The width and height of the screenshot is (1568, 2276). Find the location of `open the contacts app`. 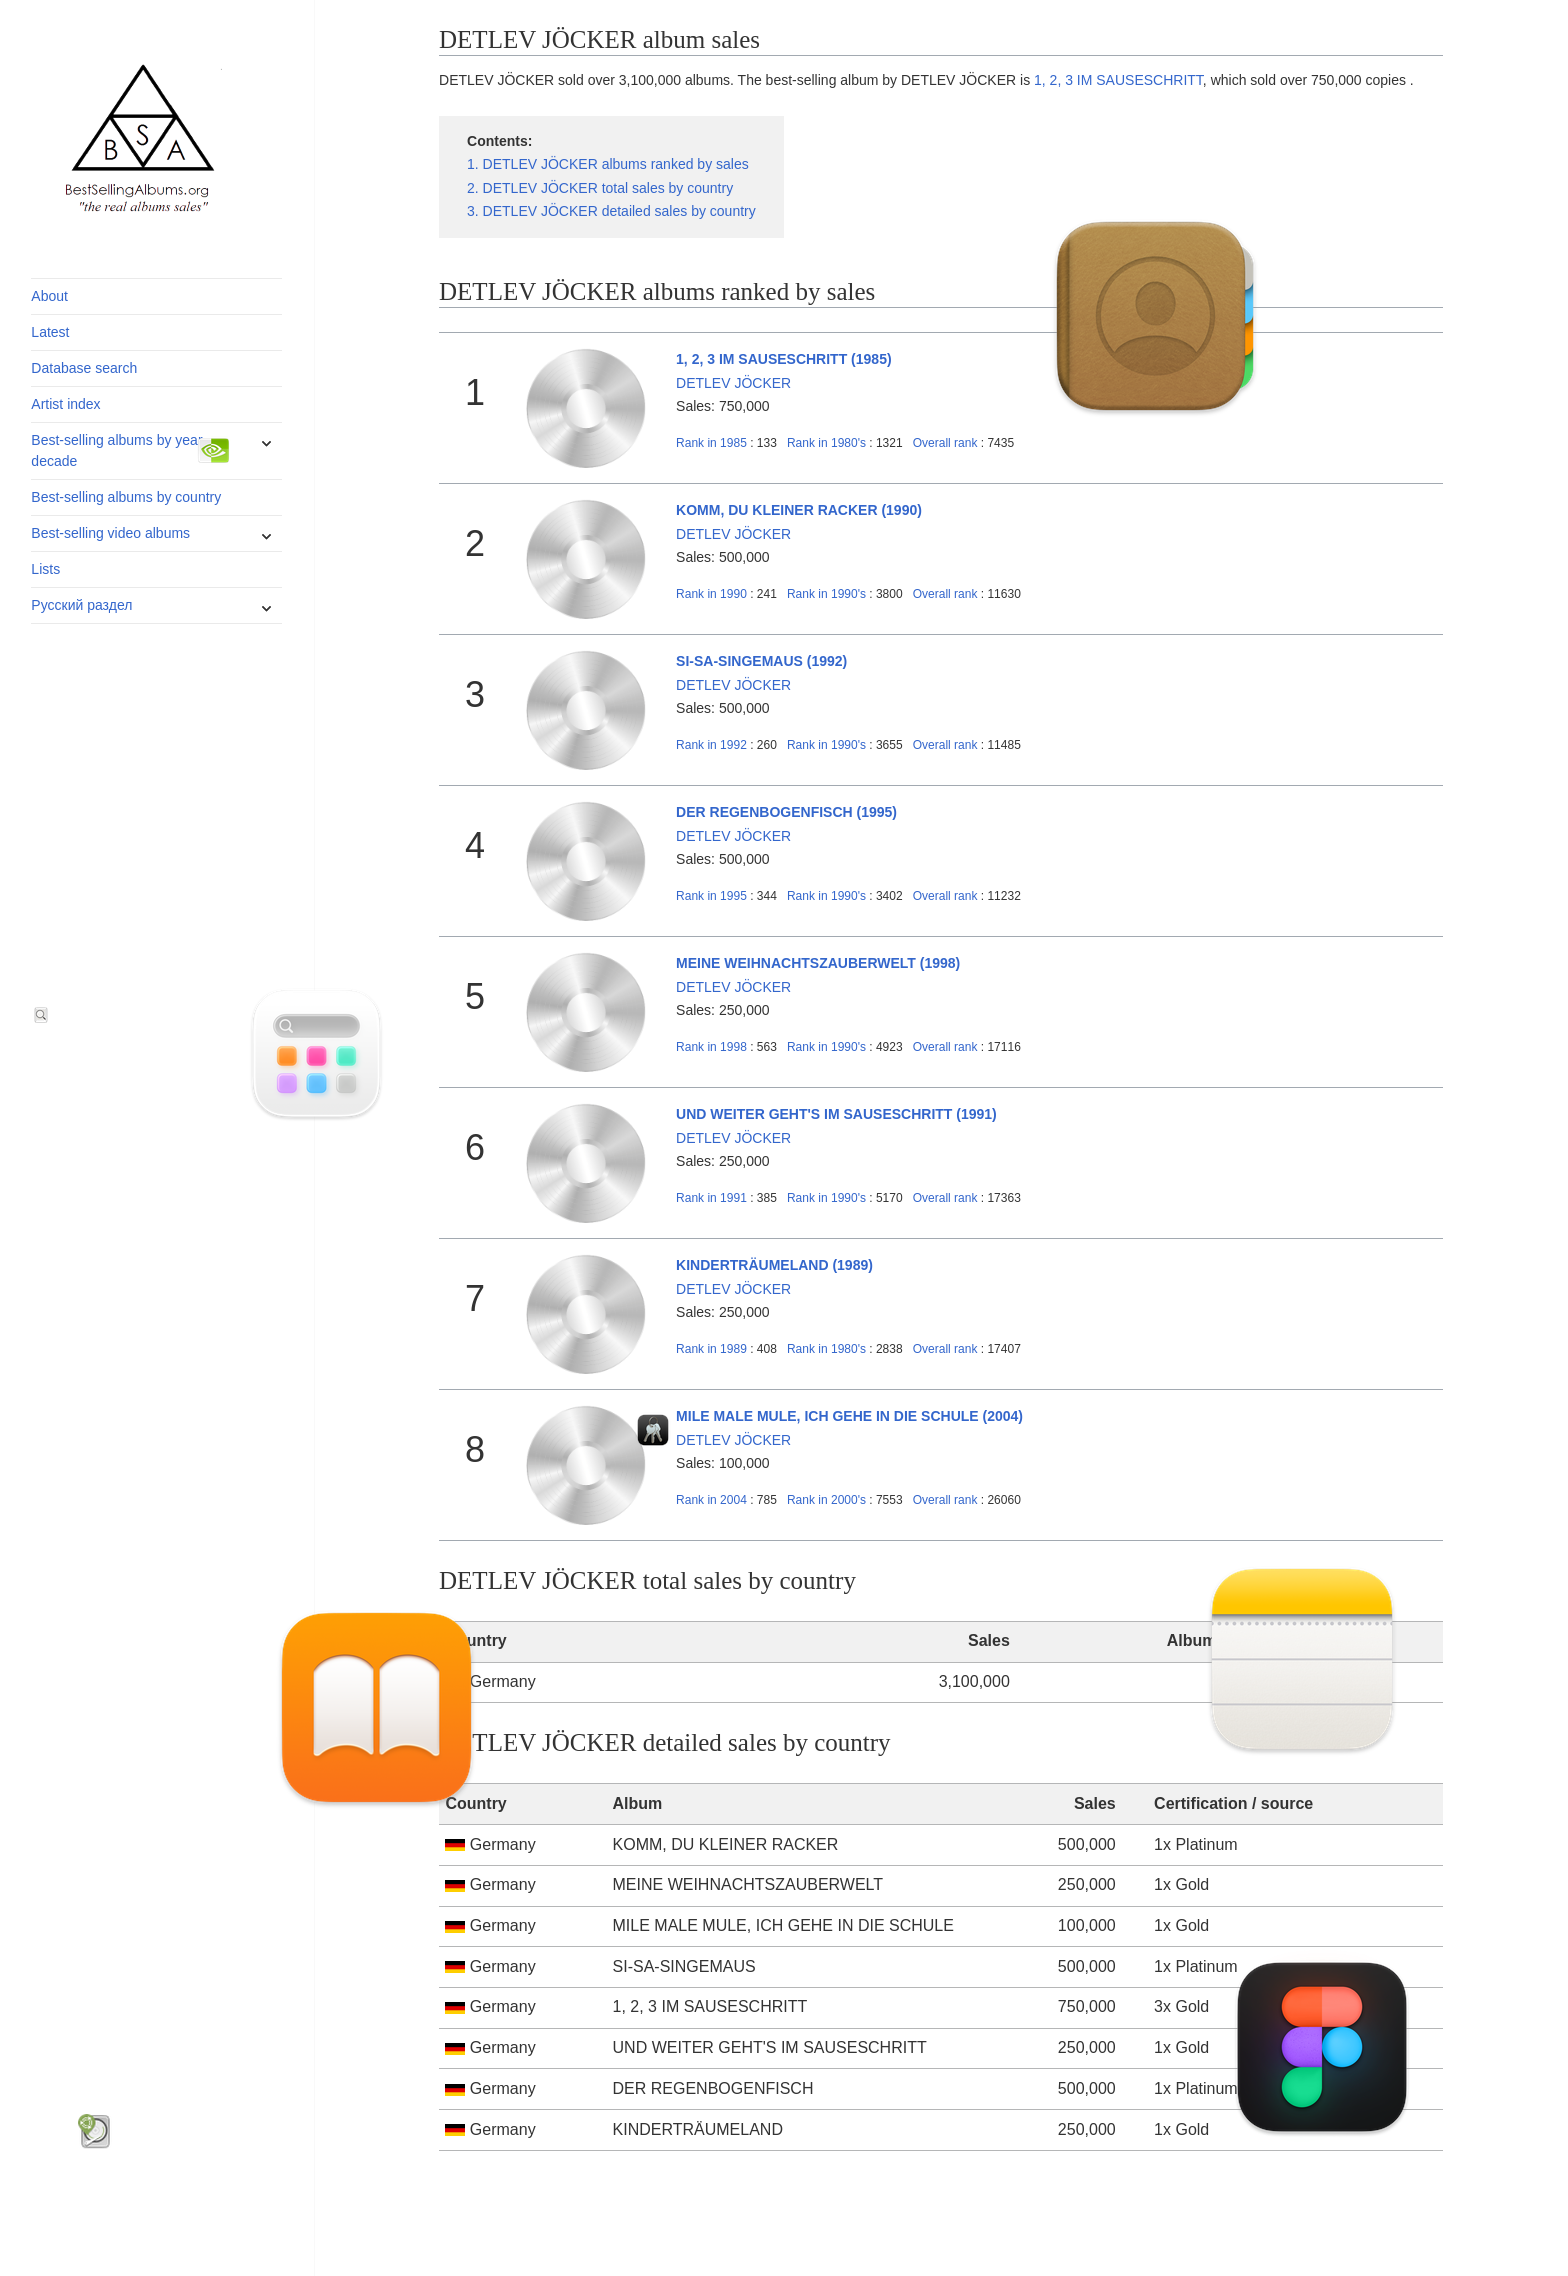

open the contacts app is located at coordinates (1151, 316).